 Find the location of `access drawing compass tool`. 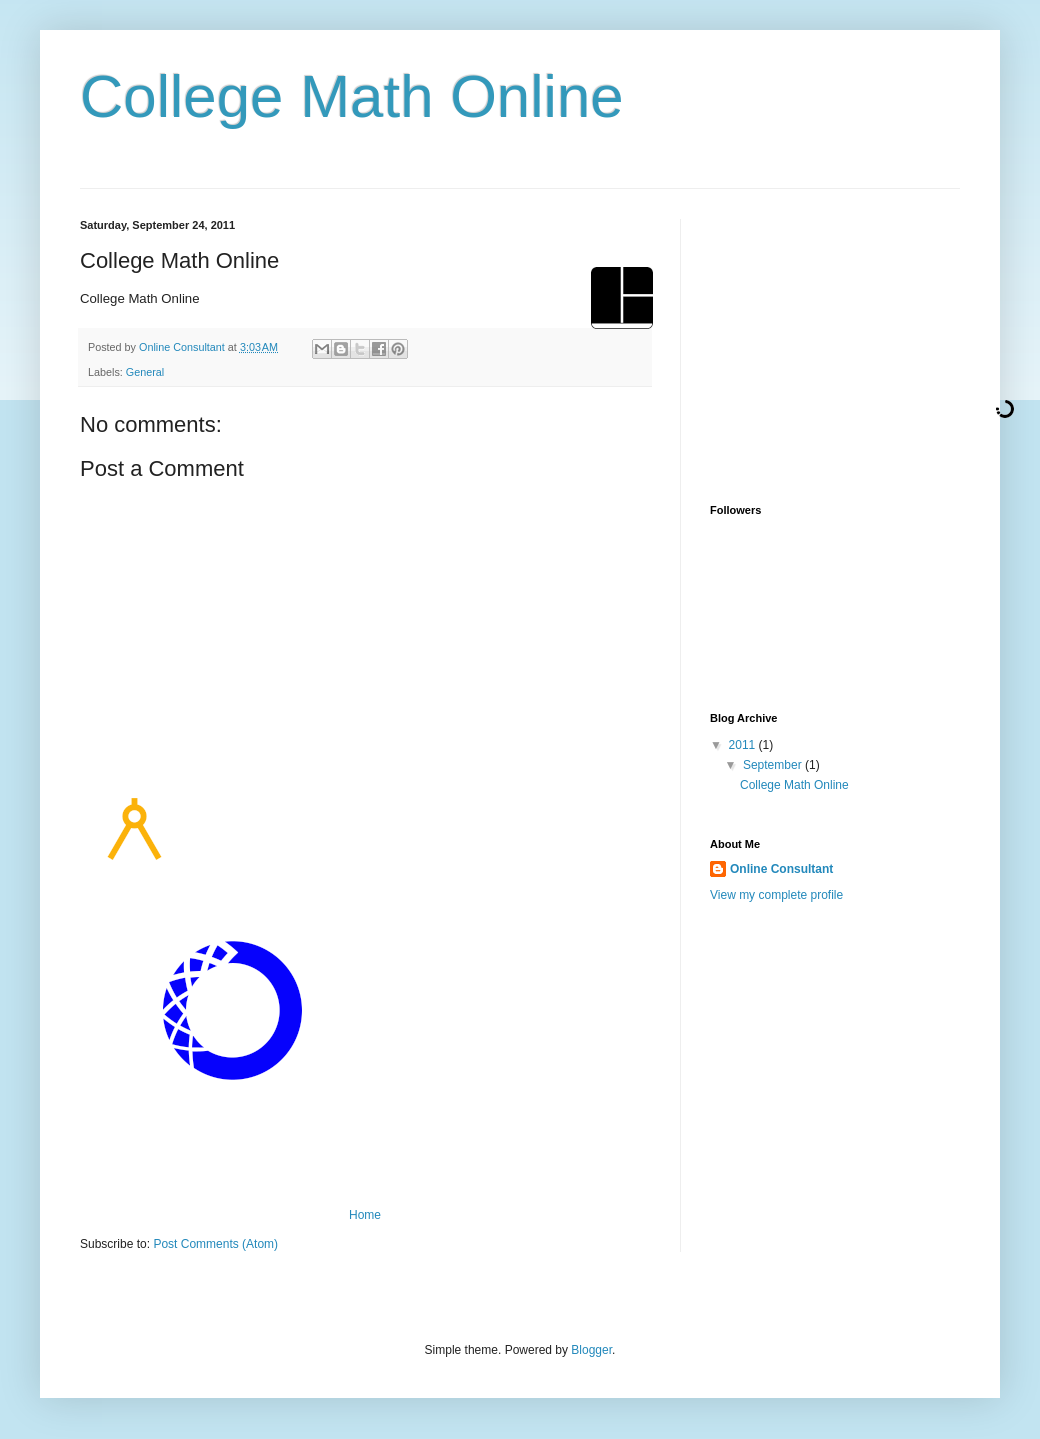

access drawing compass tool is located at coordinates (134, 828).